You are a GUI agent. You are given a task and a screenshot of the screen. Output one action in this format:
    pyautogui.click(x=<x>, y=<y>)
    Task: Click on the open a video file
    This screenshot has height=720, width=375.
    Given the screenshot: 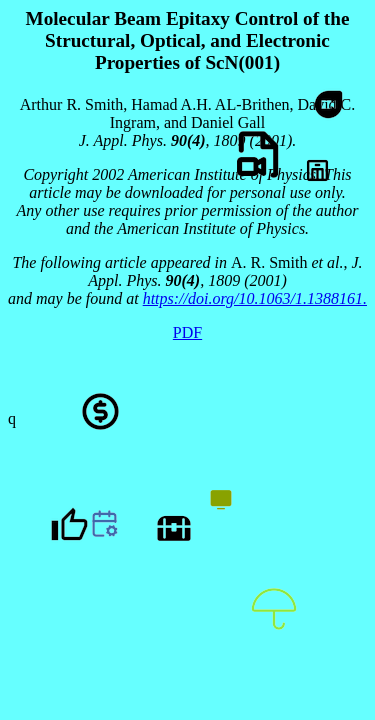 What is the action you would take?
    pyautogui.click(x=258, y=154)
    